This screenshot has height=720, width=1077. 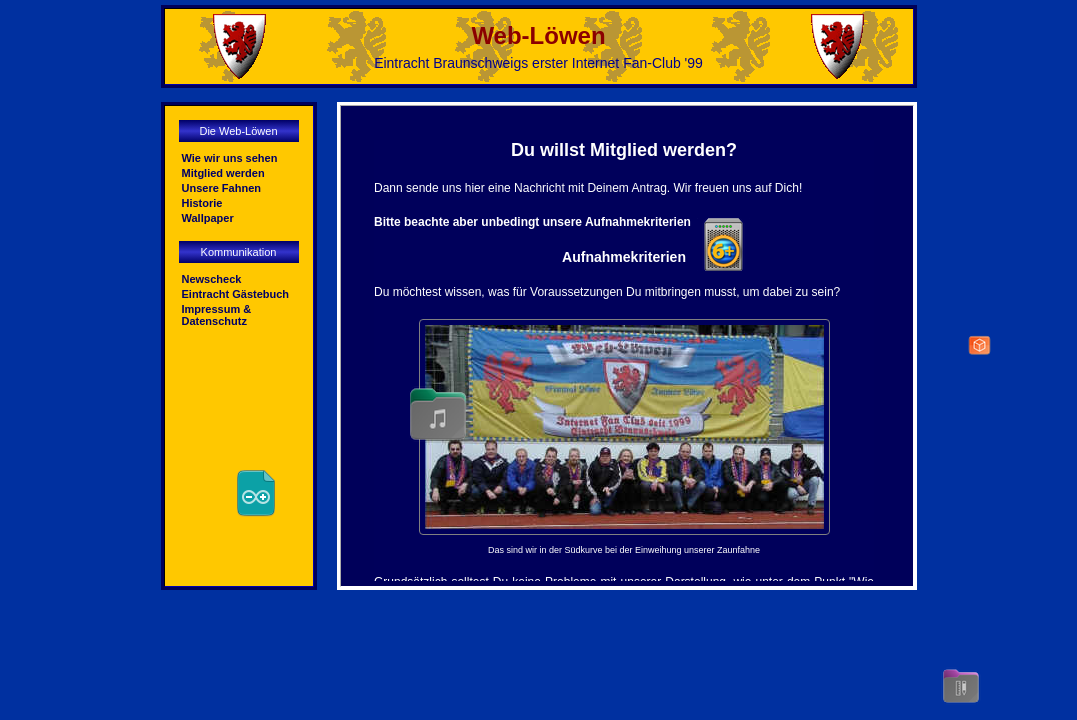 I want to click on open your music folder, so click(x=438, y=414).